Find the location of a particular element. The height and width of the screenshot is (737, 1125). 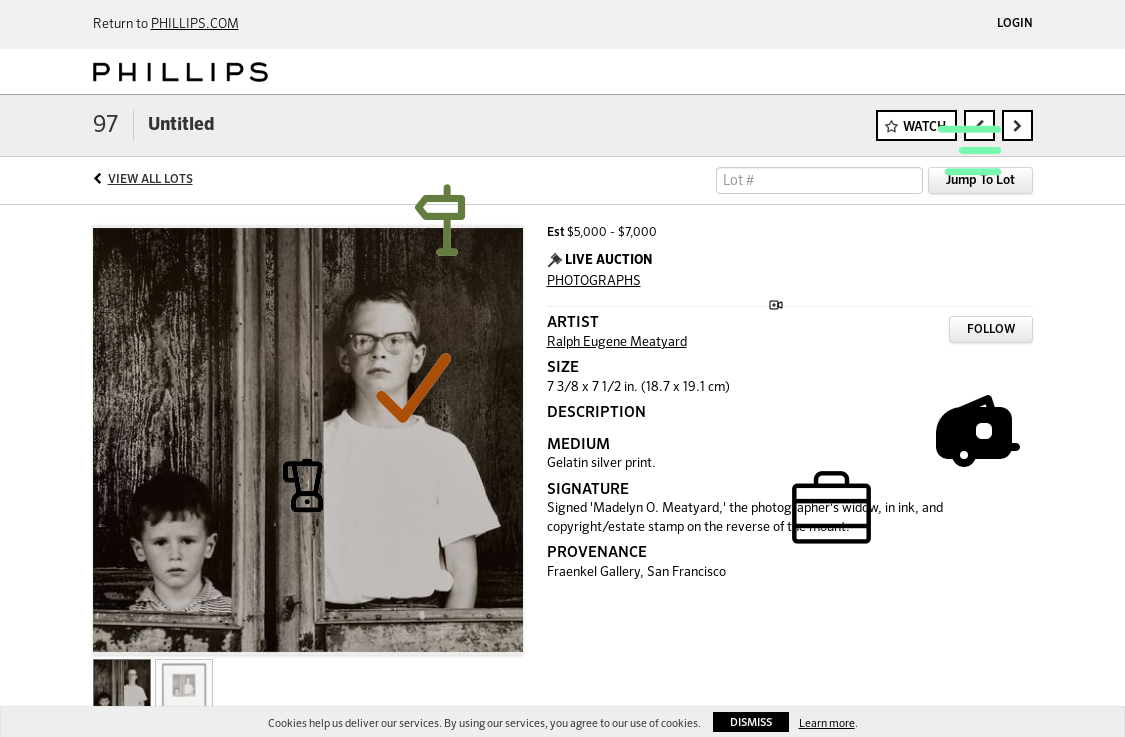

select bicycle as transportation mode is located at coordinates (139, 635).